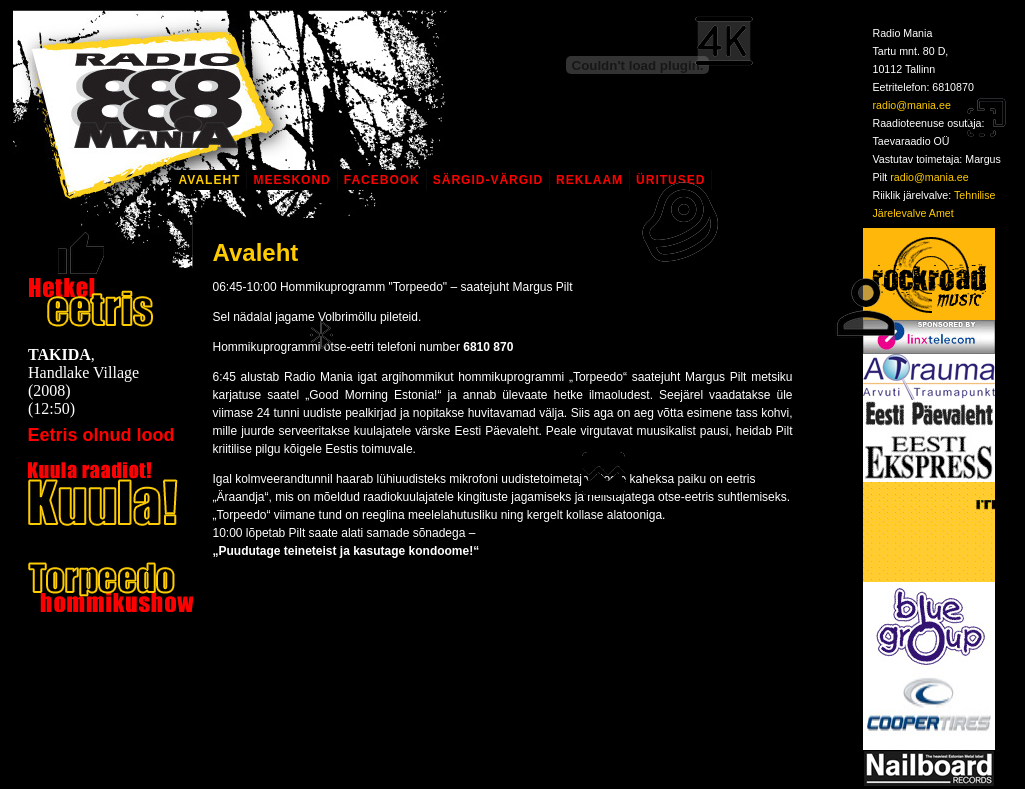 The width and height of the screenshot is (1025, 789). Describe the element at coordinates (81, 255) in the screenshot. I see `like or upvote content` at that location.